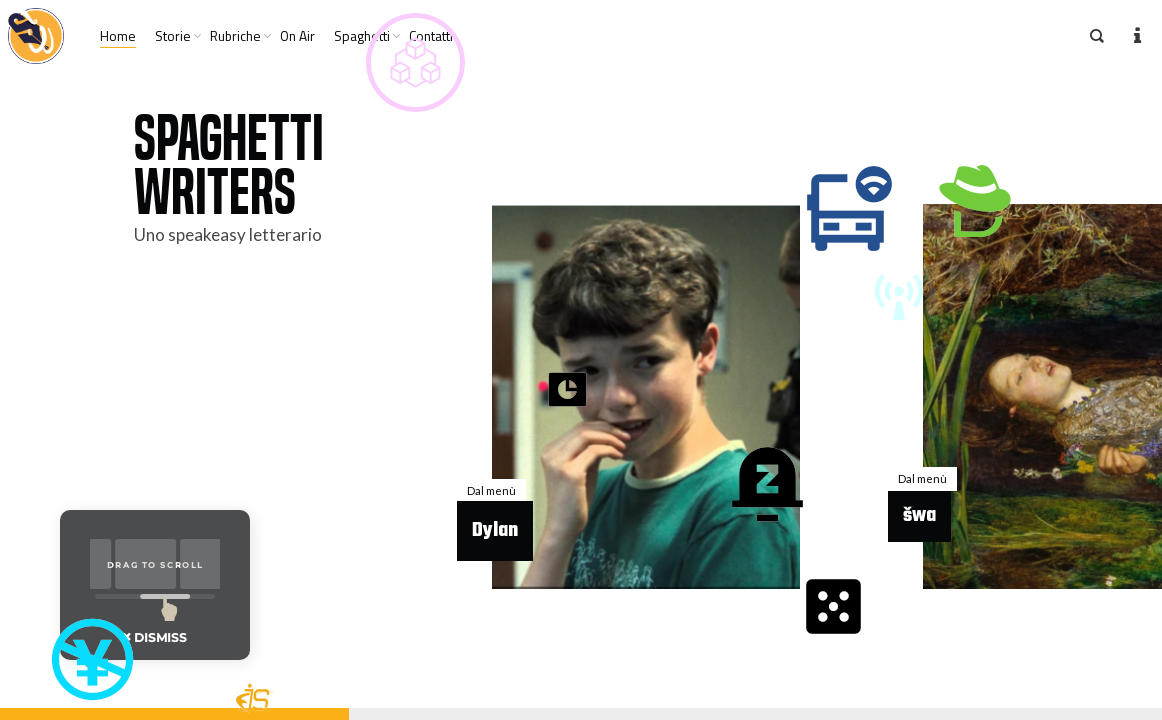 This screenshot has height=720, width=1162. I want to click on tRPC framework logo, so click(415, 62).